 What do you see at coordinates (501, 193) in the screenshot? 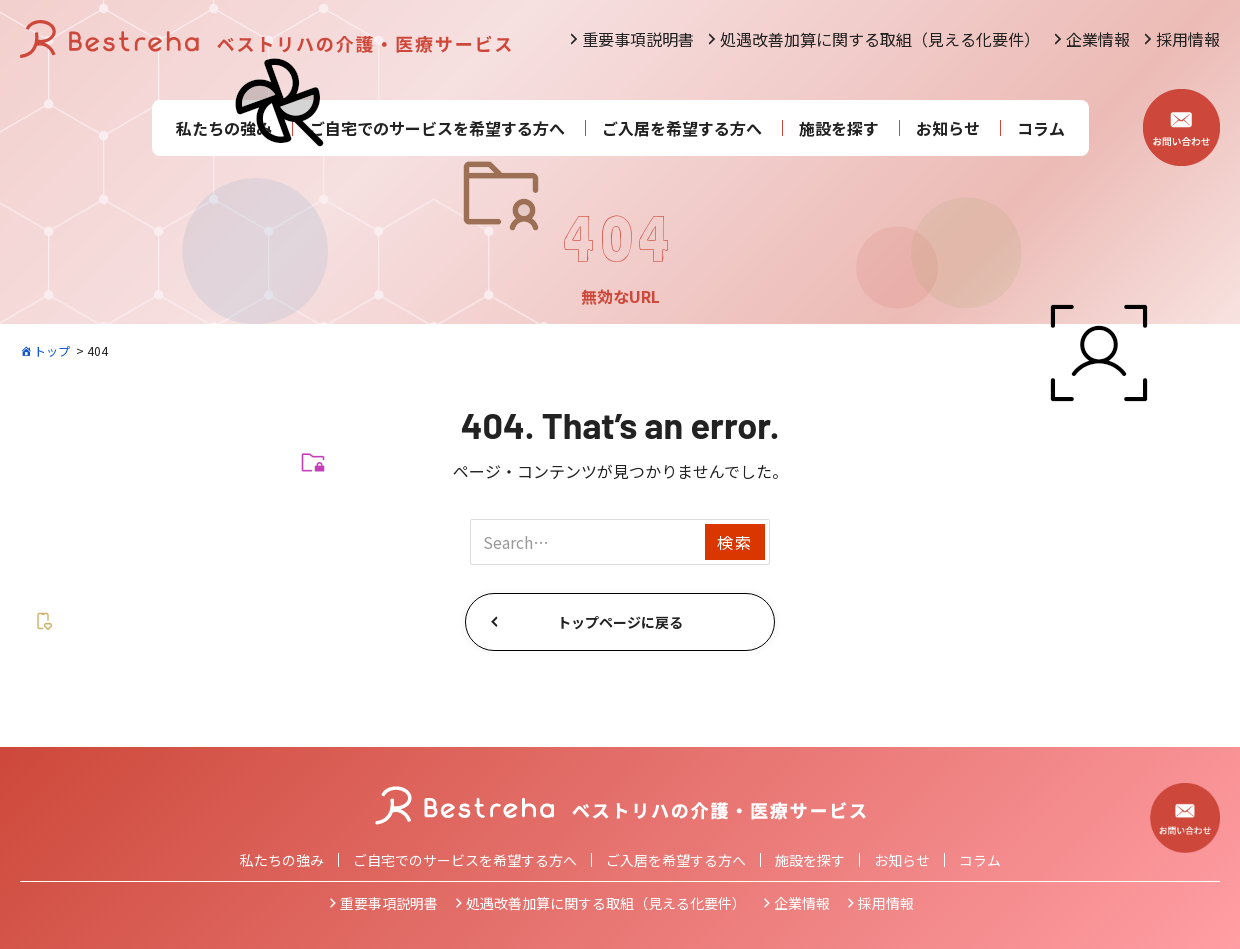
I see `access user-specific files` at bounding box center [501, 193].